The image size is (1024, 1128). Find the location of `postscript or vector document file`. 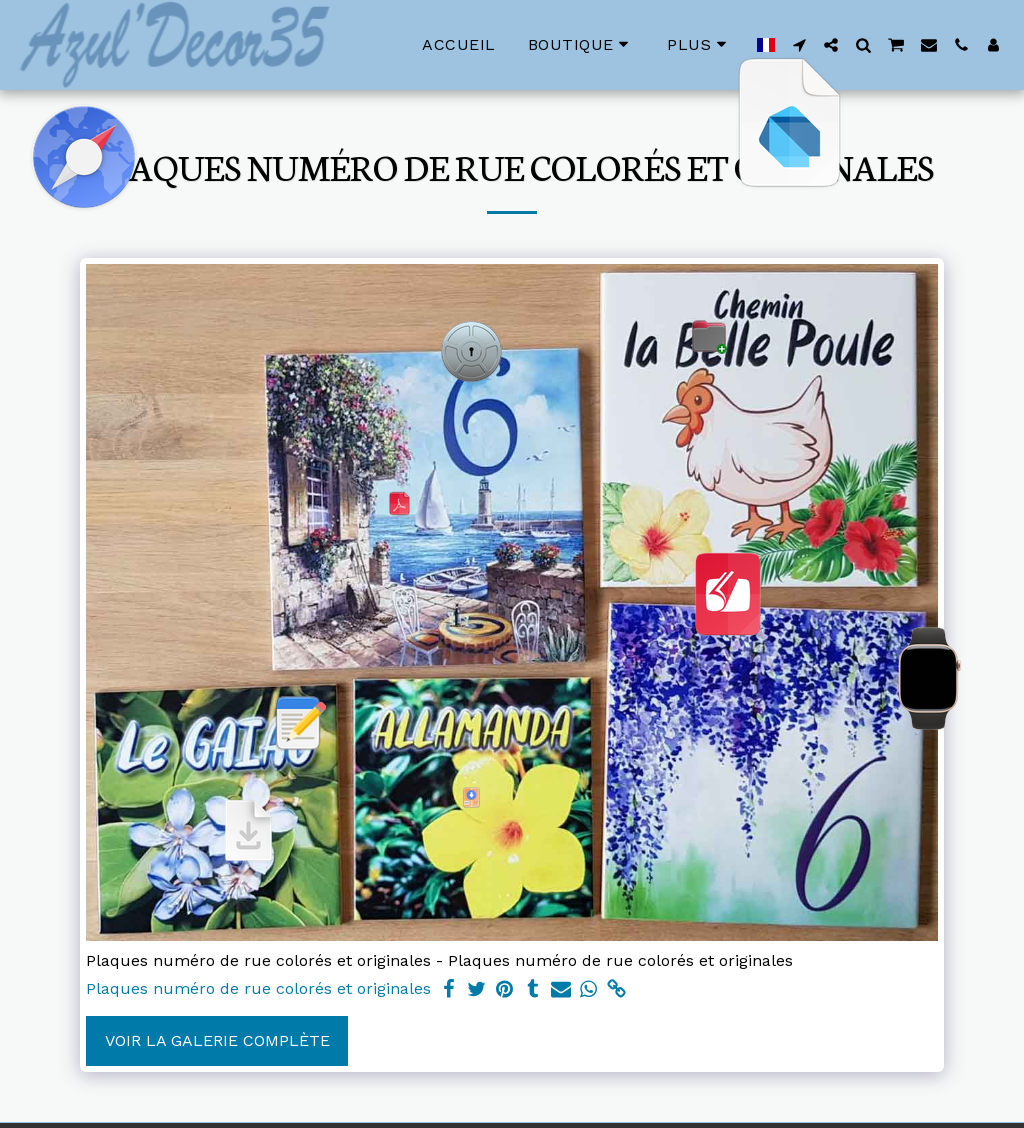

postscript or vector document file is located at coordinates (728, 594).